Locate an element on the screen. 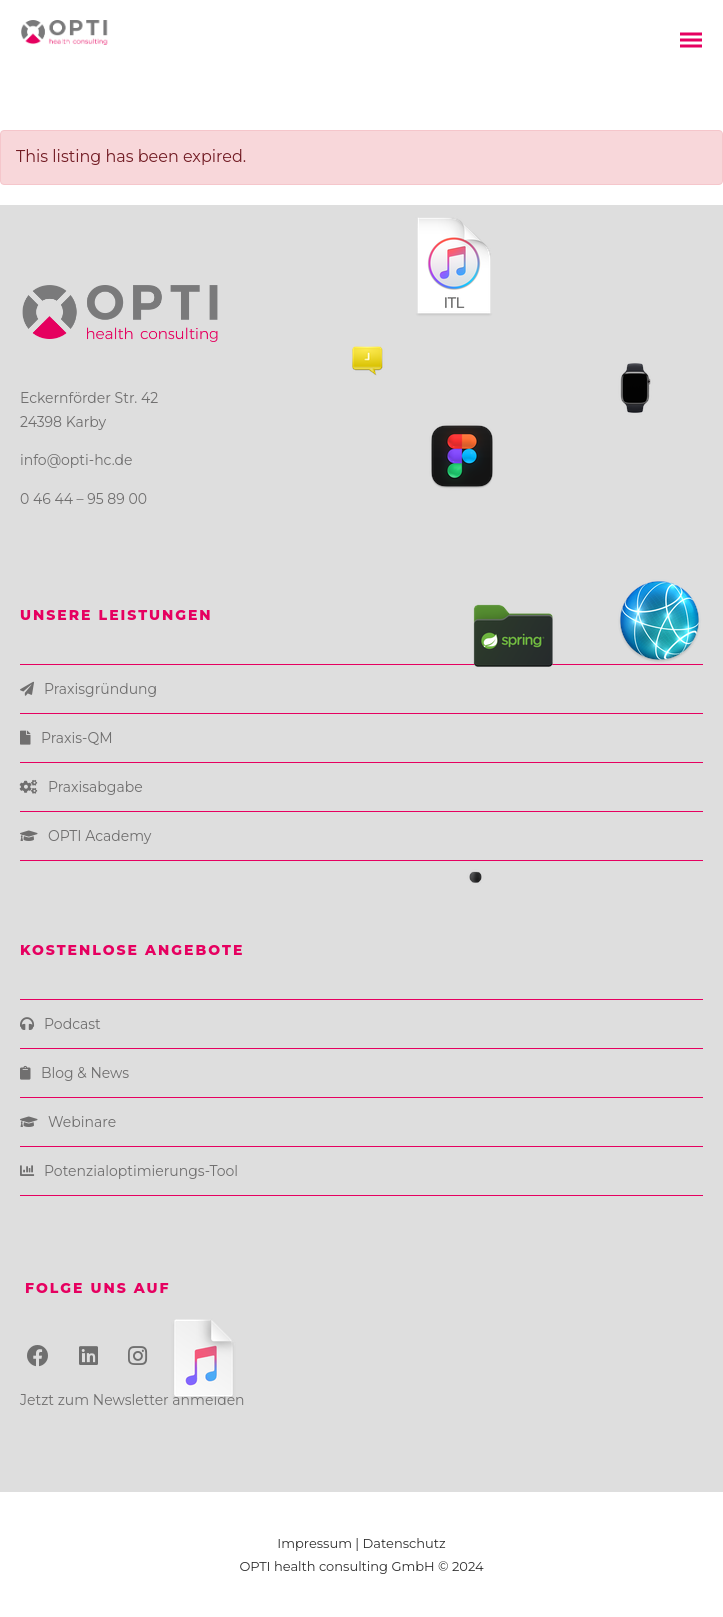  open network browser to view connected devices is located at coordinates (659, 620).